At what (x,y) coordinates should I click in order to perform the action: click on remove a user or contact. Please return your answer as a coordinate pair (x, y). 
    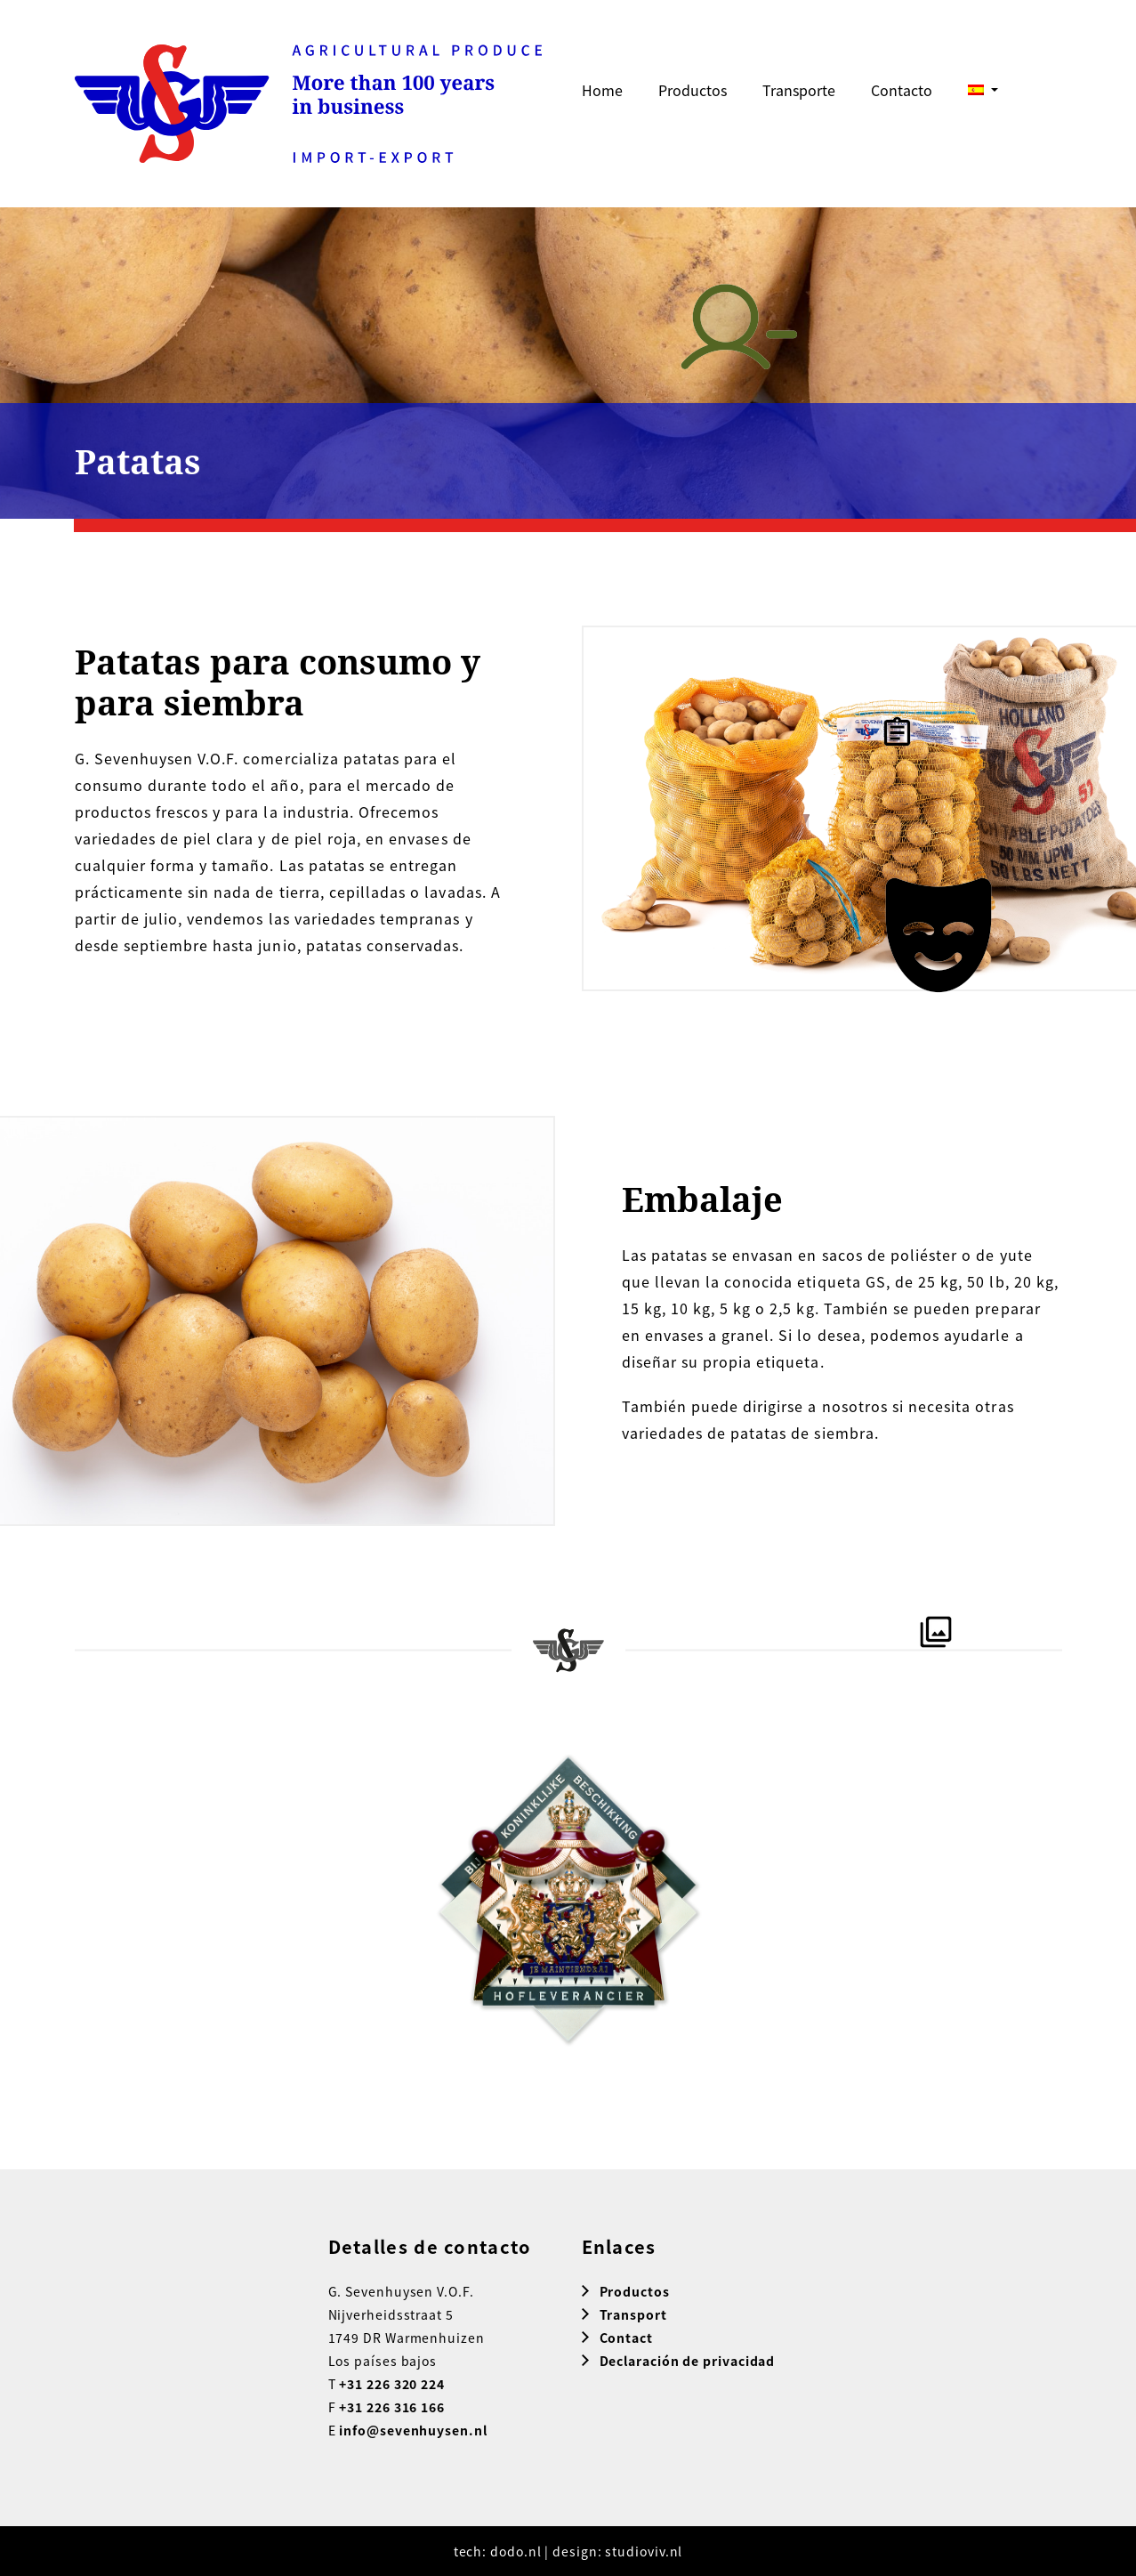
    Looking at the image, I should click on (735, 330).